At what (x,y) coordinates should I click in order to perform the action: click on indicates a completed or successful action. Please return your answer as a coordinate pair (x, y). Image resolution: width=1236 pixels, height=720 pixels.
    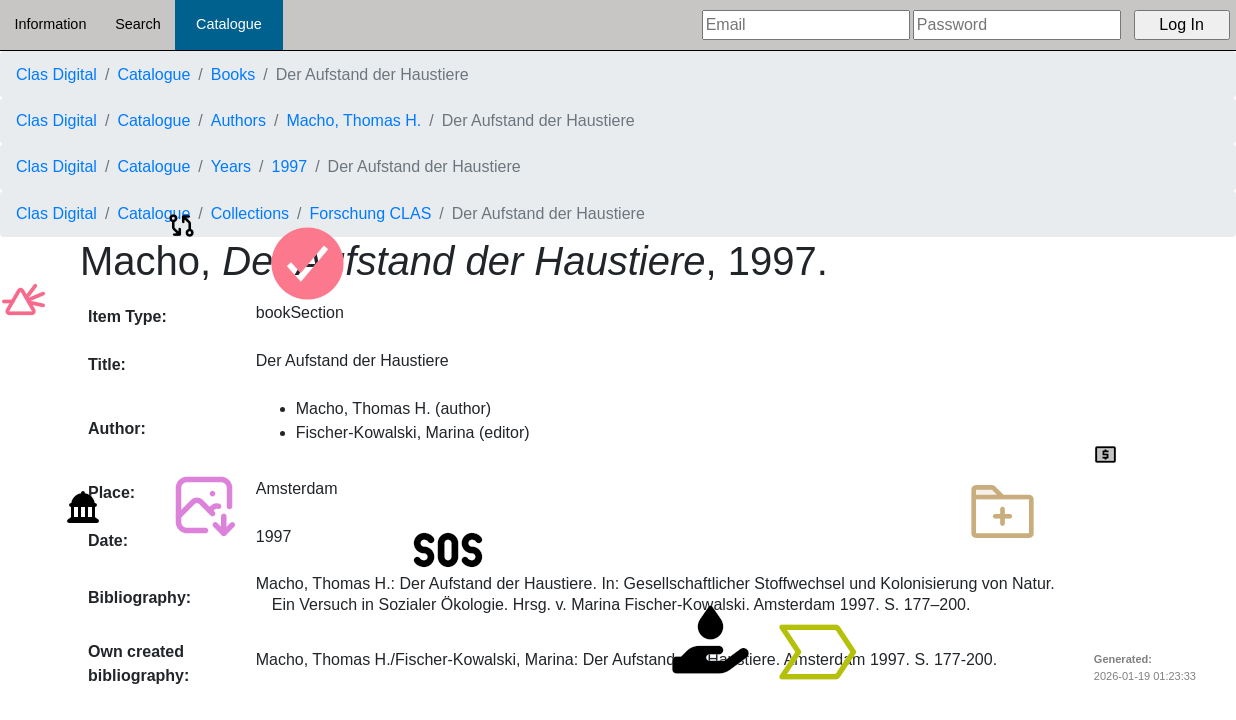
    Looking at the image, I should click on (307, 263).